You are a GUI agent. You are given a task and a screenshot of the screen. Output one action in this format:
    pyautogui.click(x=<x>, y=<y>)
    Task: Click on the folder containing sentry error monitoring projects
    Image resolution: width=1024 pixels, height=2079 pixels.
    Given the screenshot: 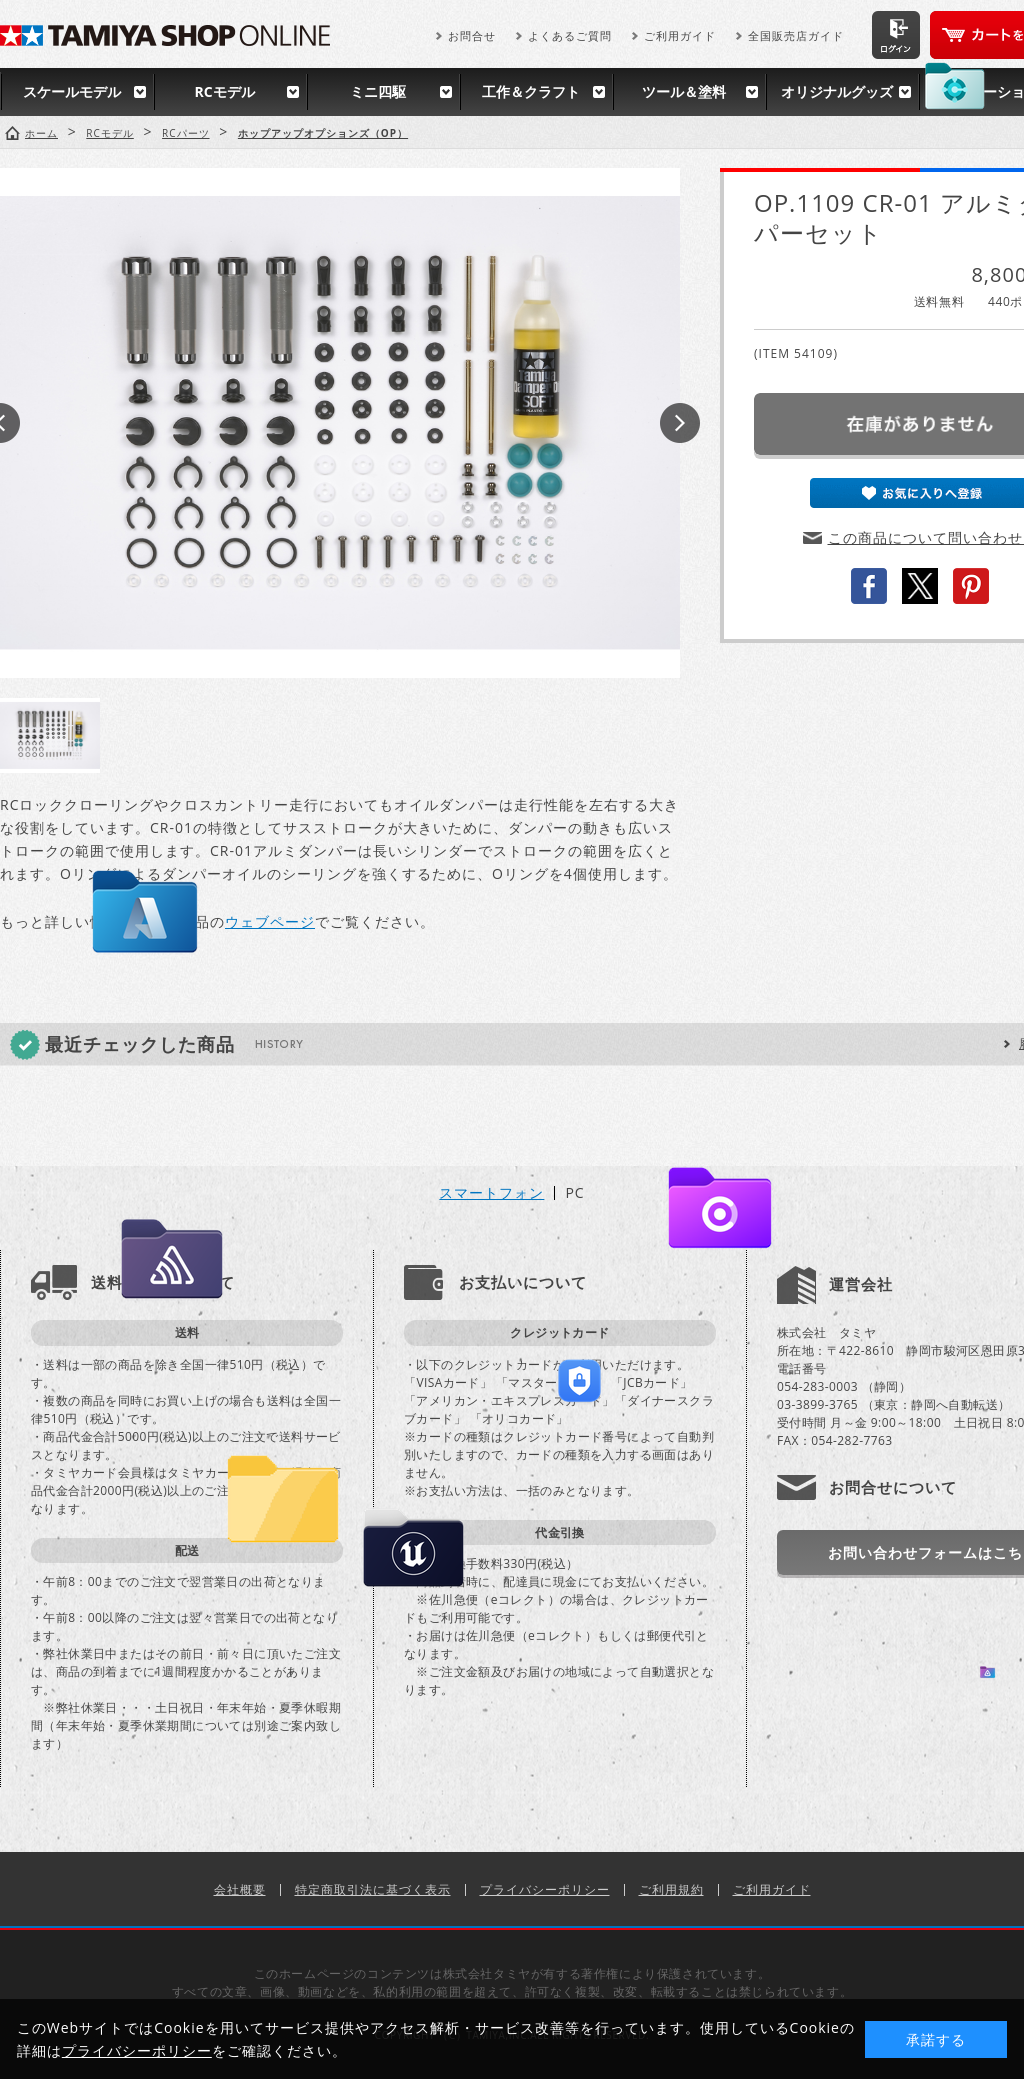 What is the action you would take?
    pyautogui.click(x=171, y=1261)
    